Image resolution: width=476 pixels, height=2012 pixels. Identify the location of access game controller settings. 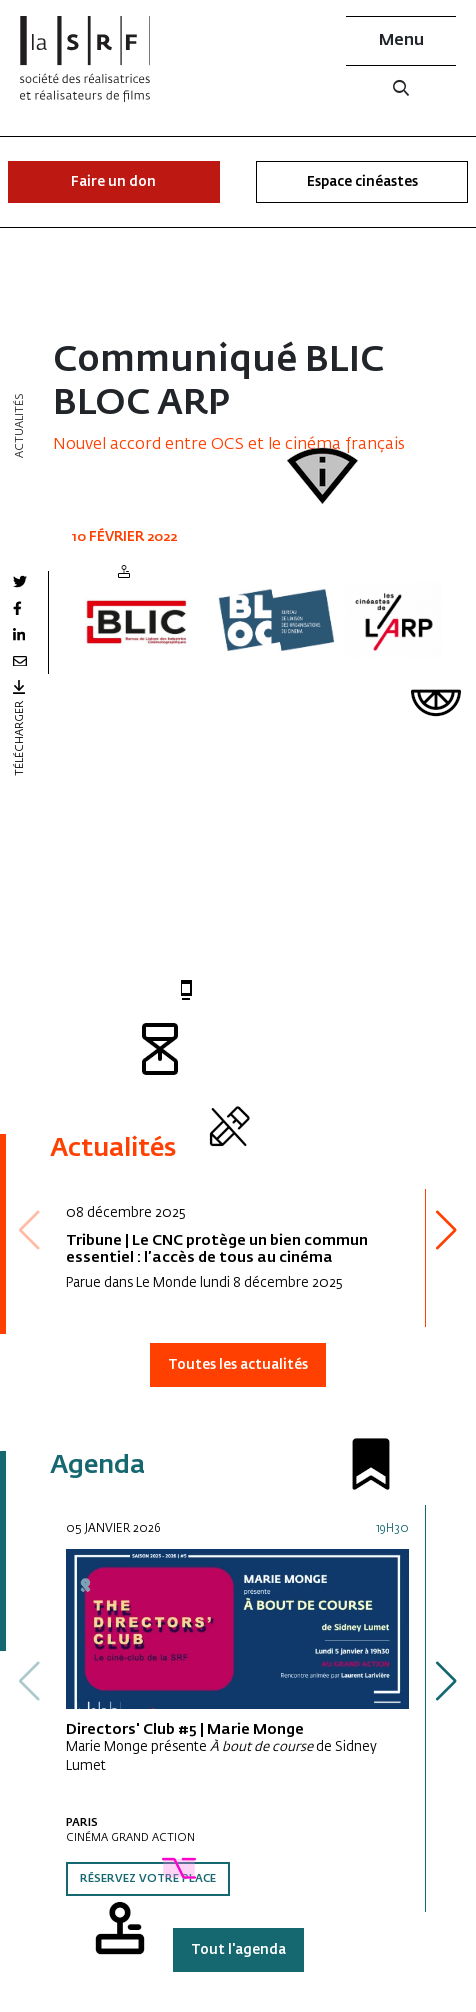
(124, 572).